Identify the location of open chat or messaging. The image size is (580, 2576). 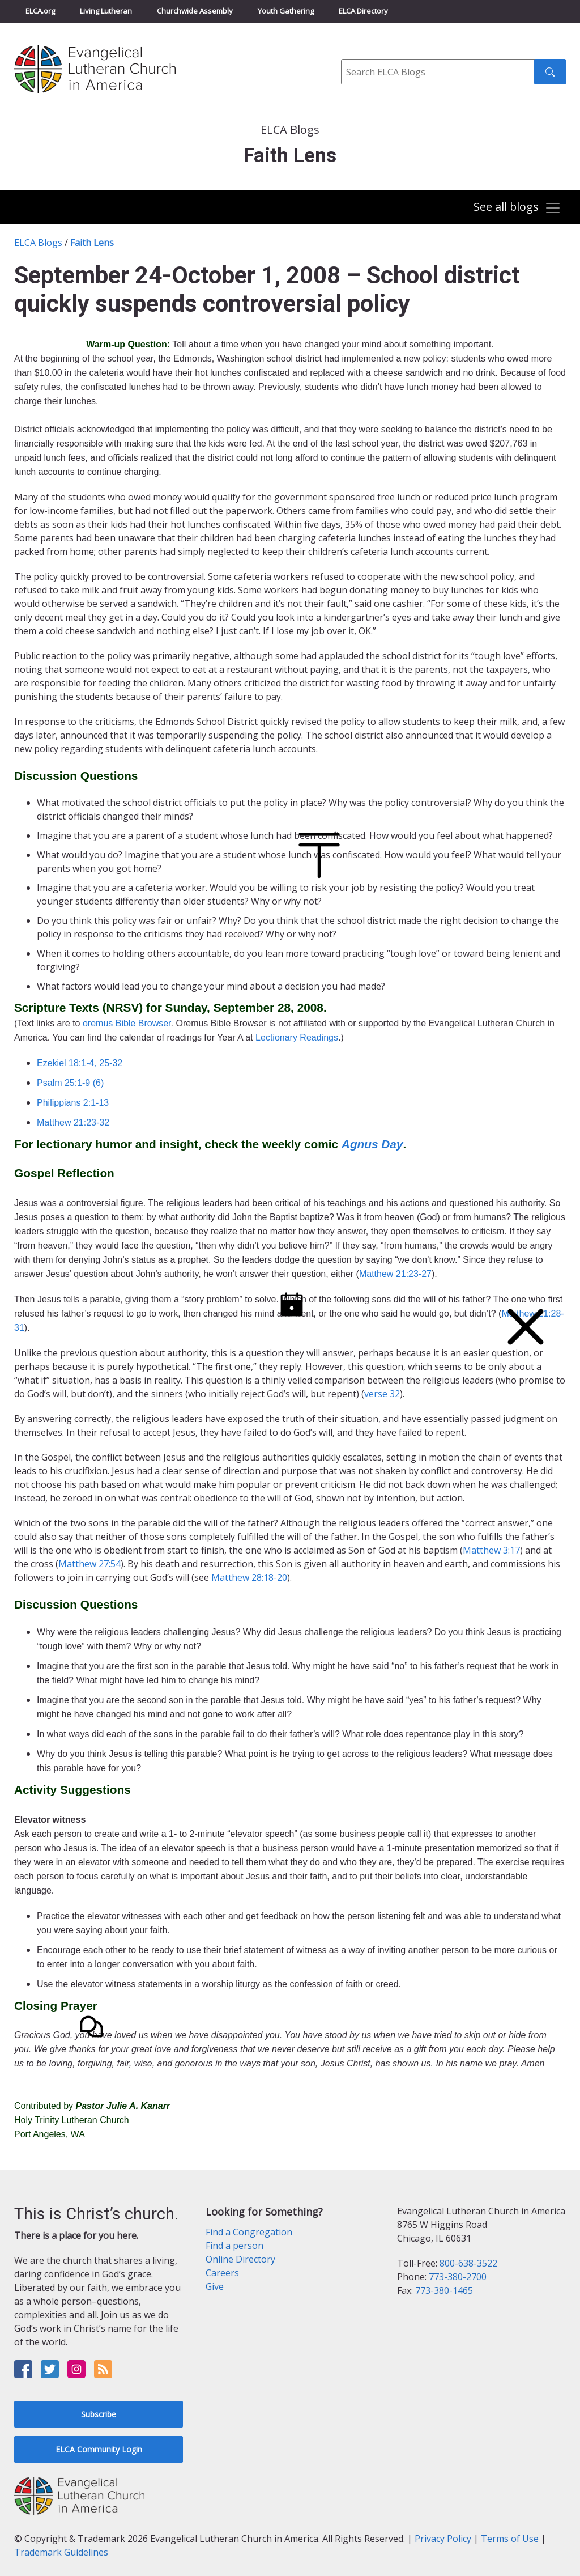
(91, 2026).